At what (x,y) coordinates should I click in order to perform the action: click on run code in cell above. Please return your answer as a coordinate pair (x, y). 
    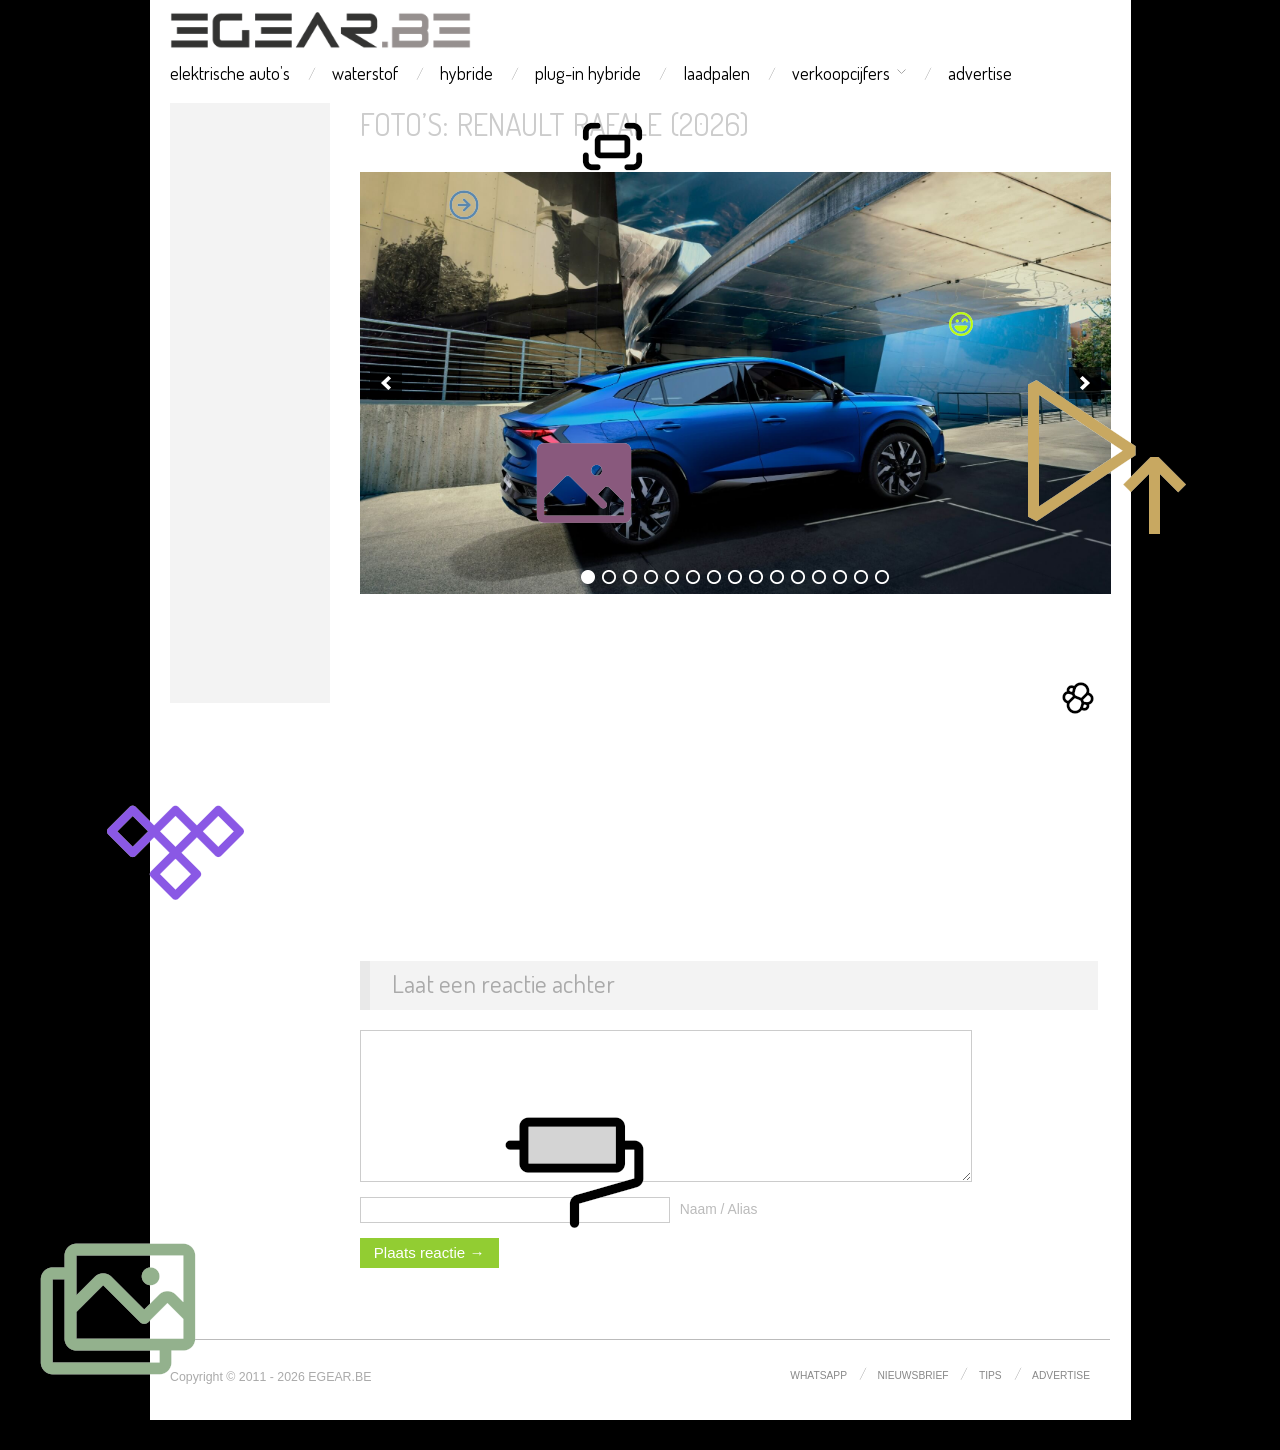
    Looking at the image, I should click on (1105, 457).